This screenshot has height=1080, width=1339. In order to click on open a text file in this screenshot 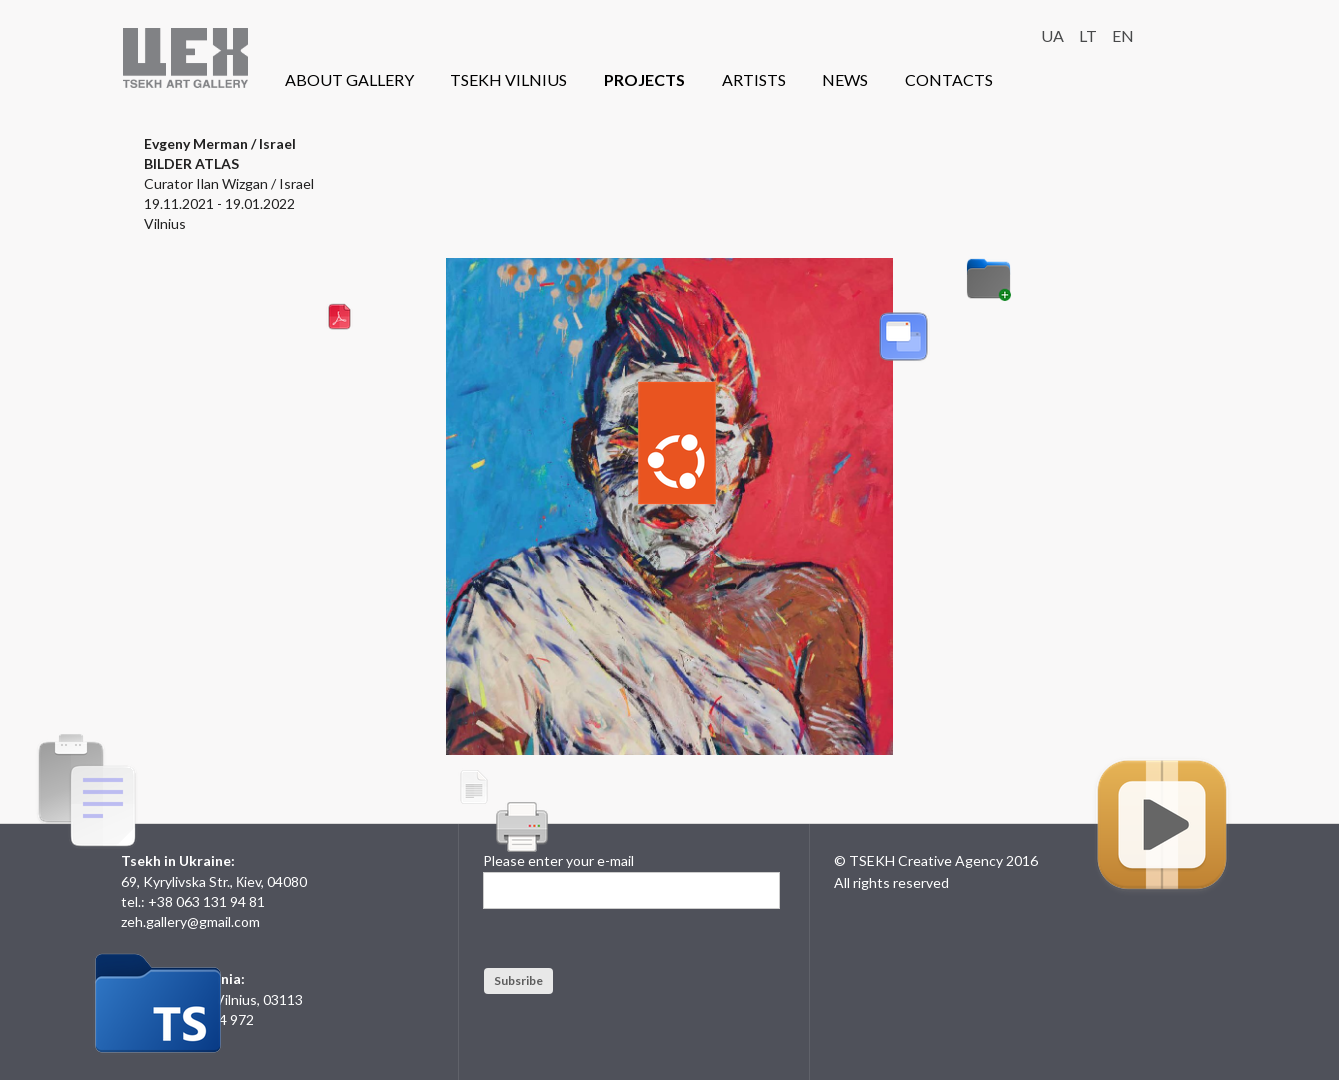, I will do `click(474, 787)`.